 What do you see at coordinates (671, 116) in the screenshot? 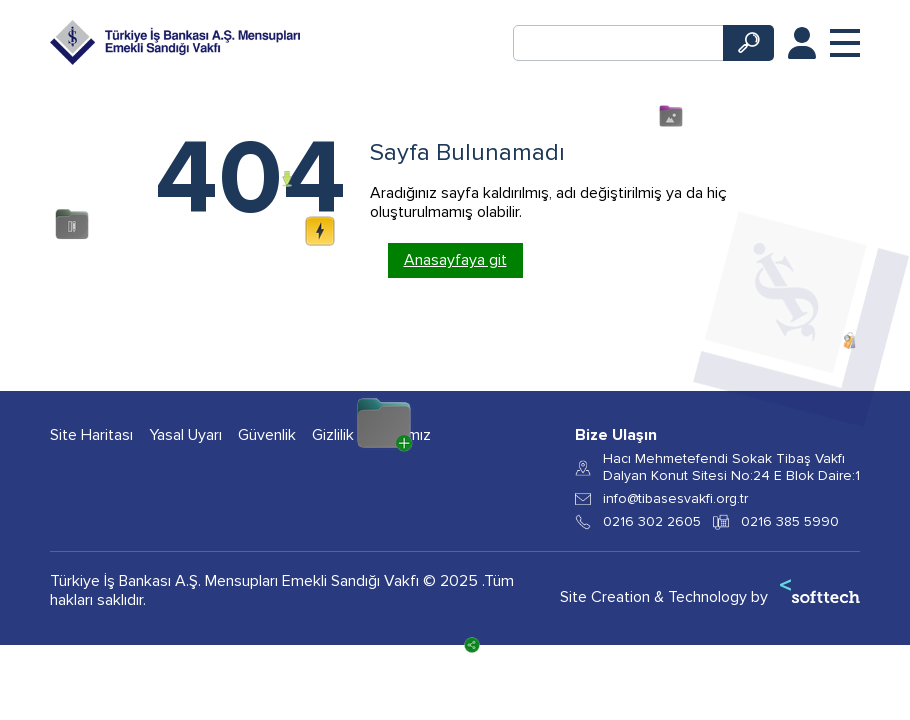
I see `open your pictures folder` at bounding box center [671, 116].